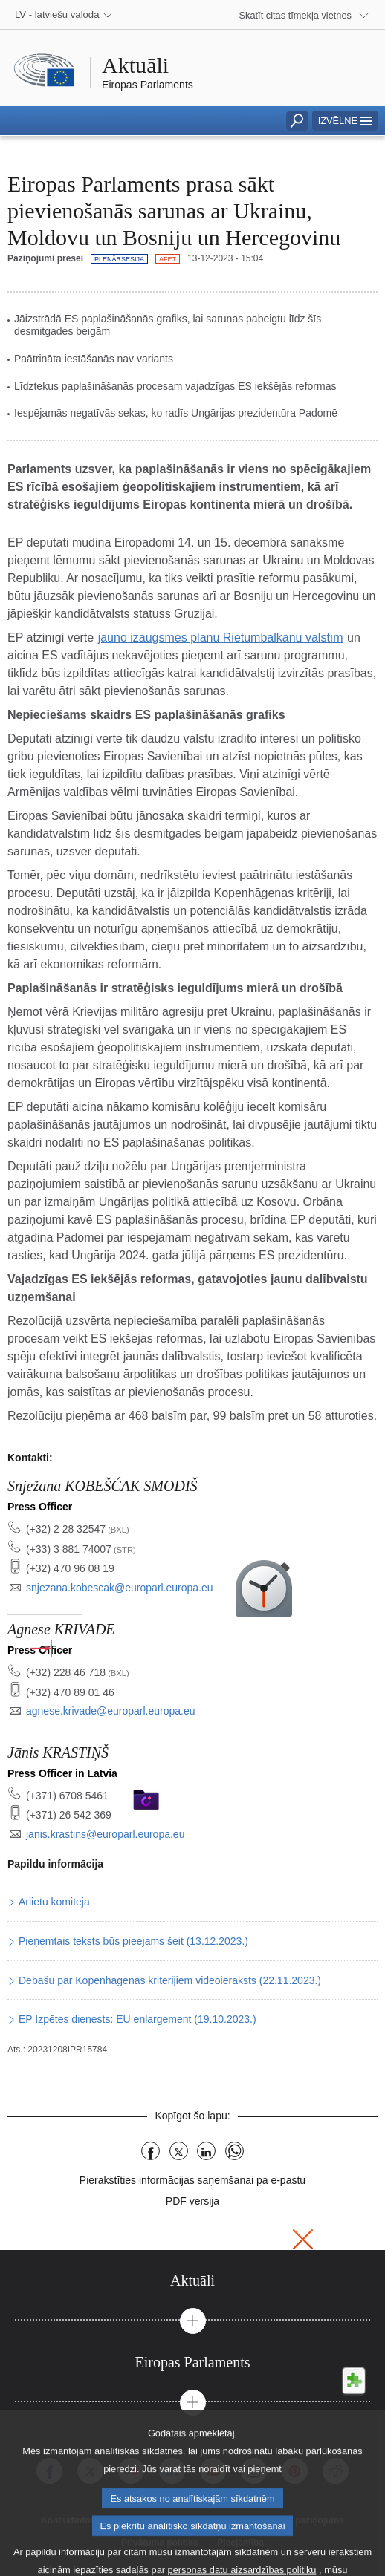 The width and height of the screenshot is (385, 2576). Describe the element at coordinates (302, 2239) in the screenshot. I see `delete or remove an item` at that location.